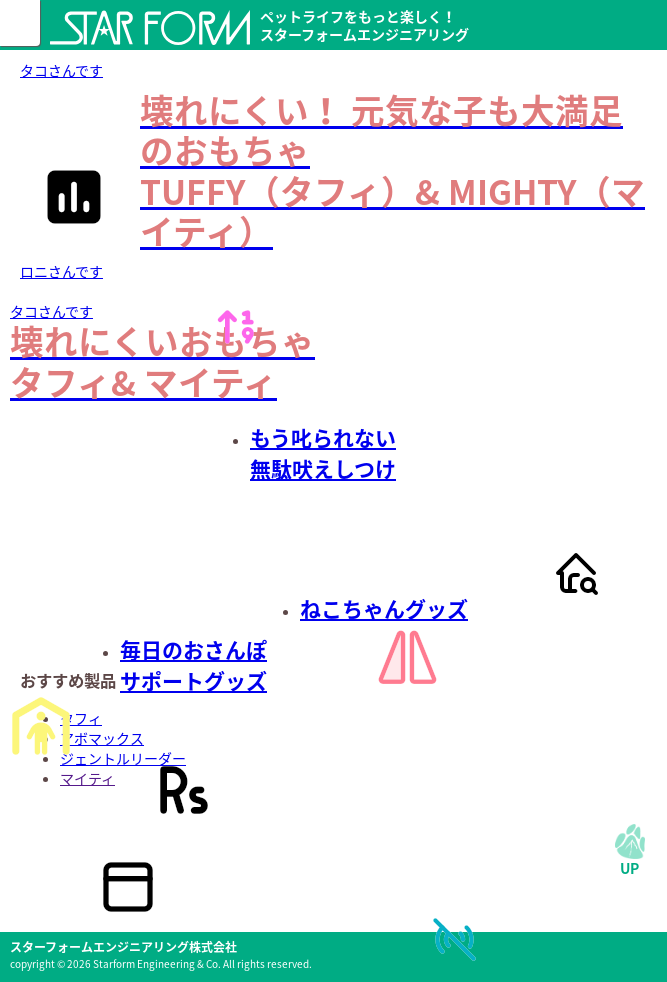 The width and height of the screenshot is (667, 982). What do you see at coordinates (576, 573) in the screenshot?
I see `search for homes or properties` at bounding box center [576, 573].